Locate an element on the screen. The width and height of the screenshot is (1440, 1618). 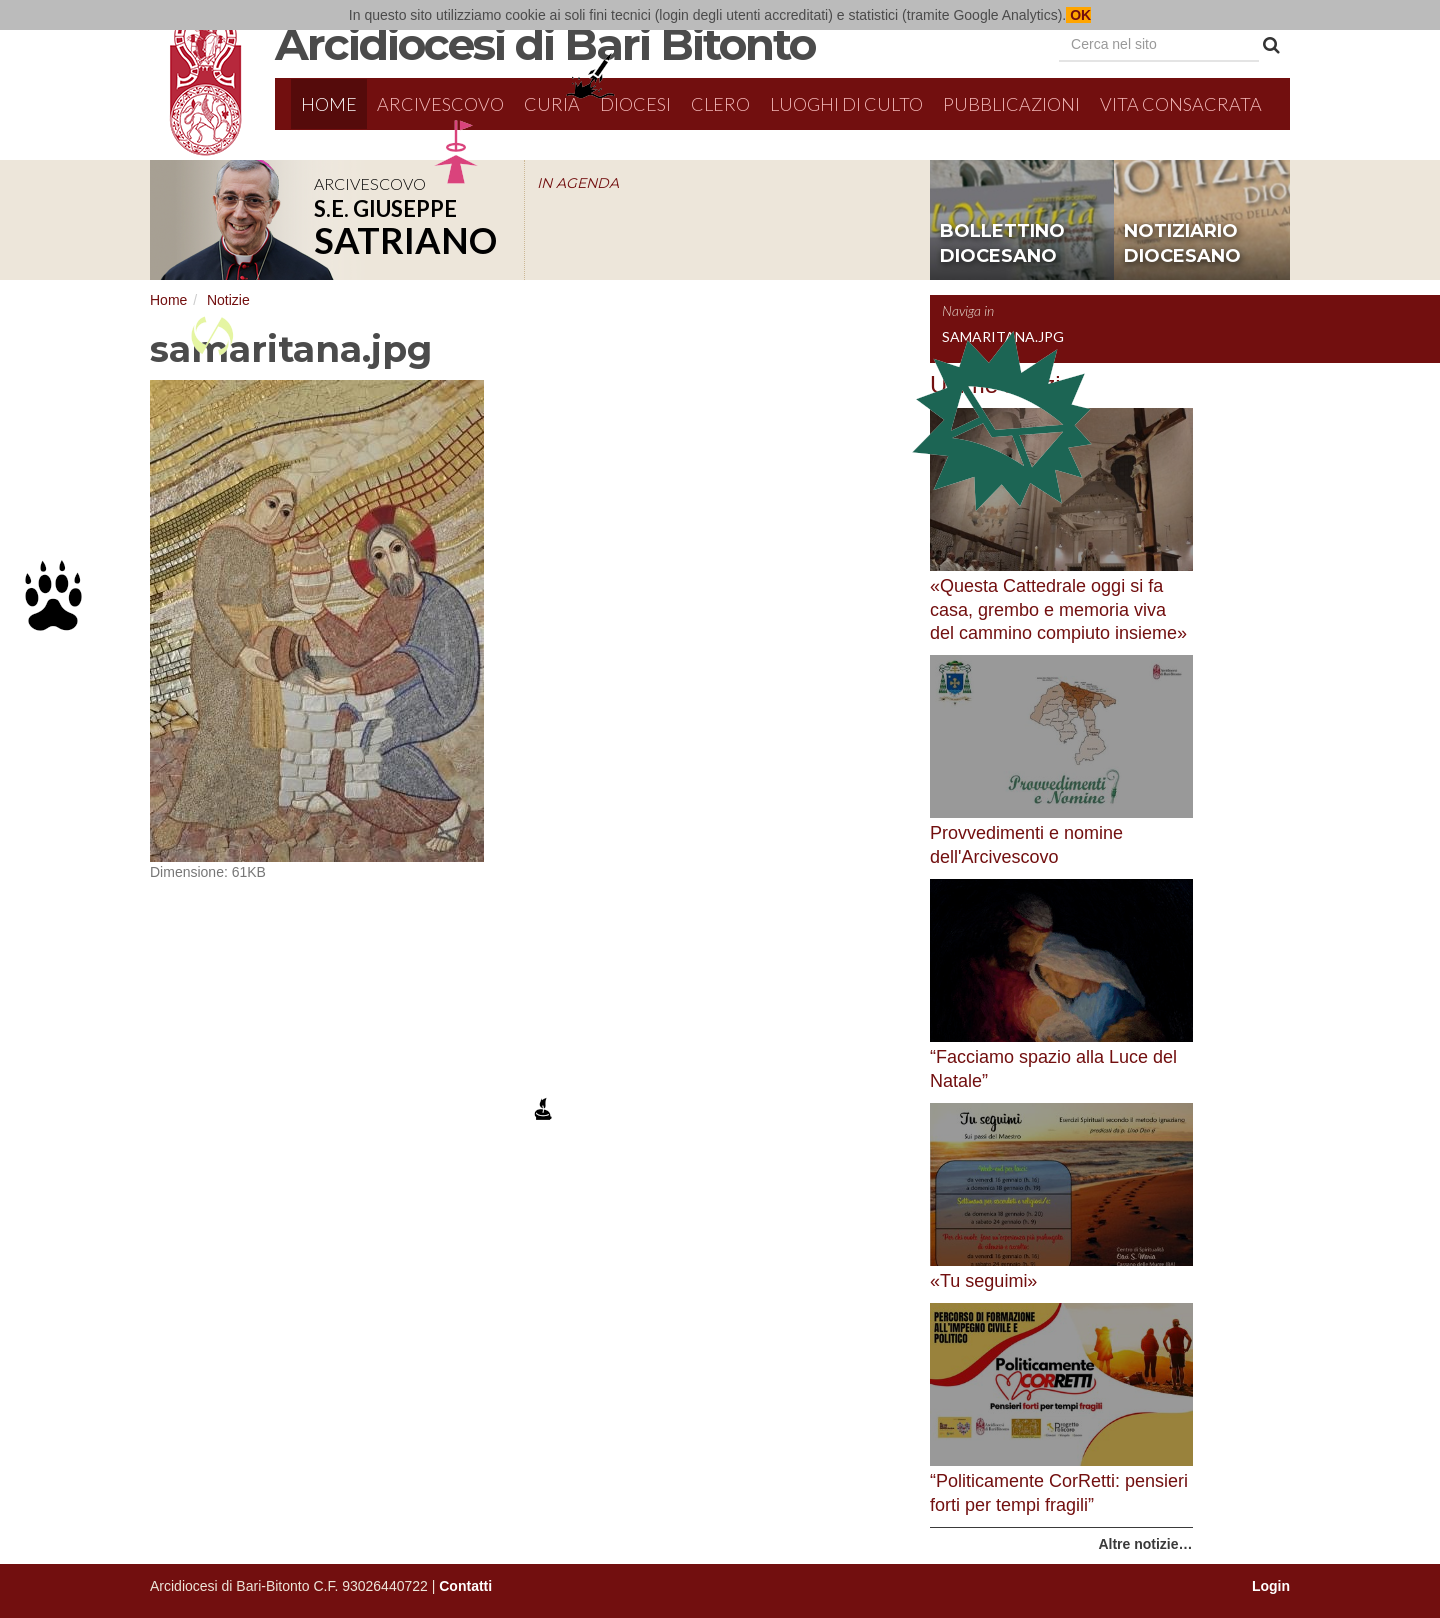
indicates a lit candle or flame feature is located at coordinates (543, 1109).